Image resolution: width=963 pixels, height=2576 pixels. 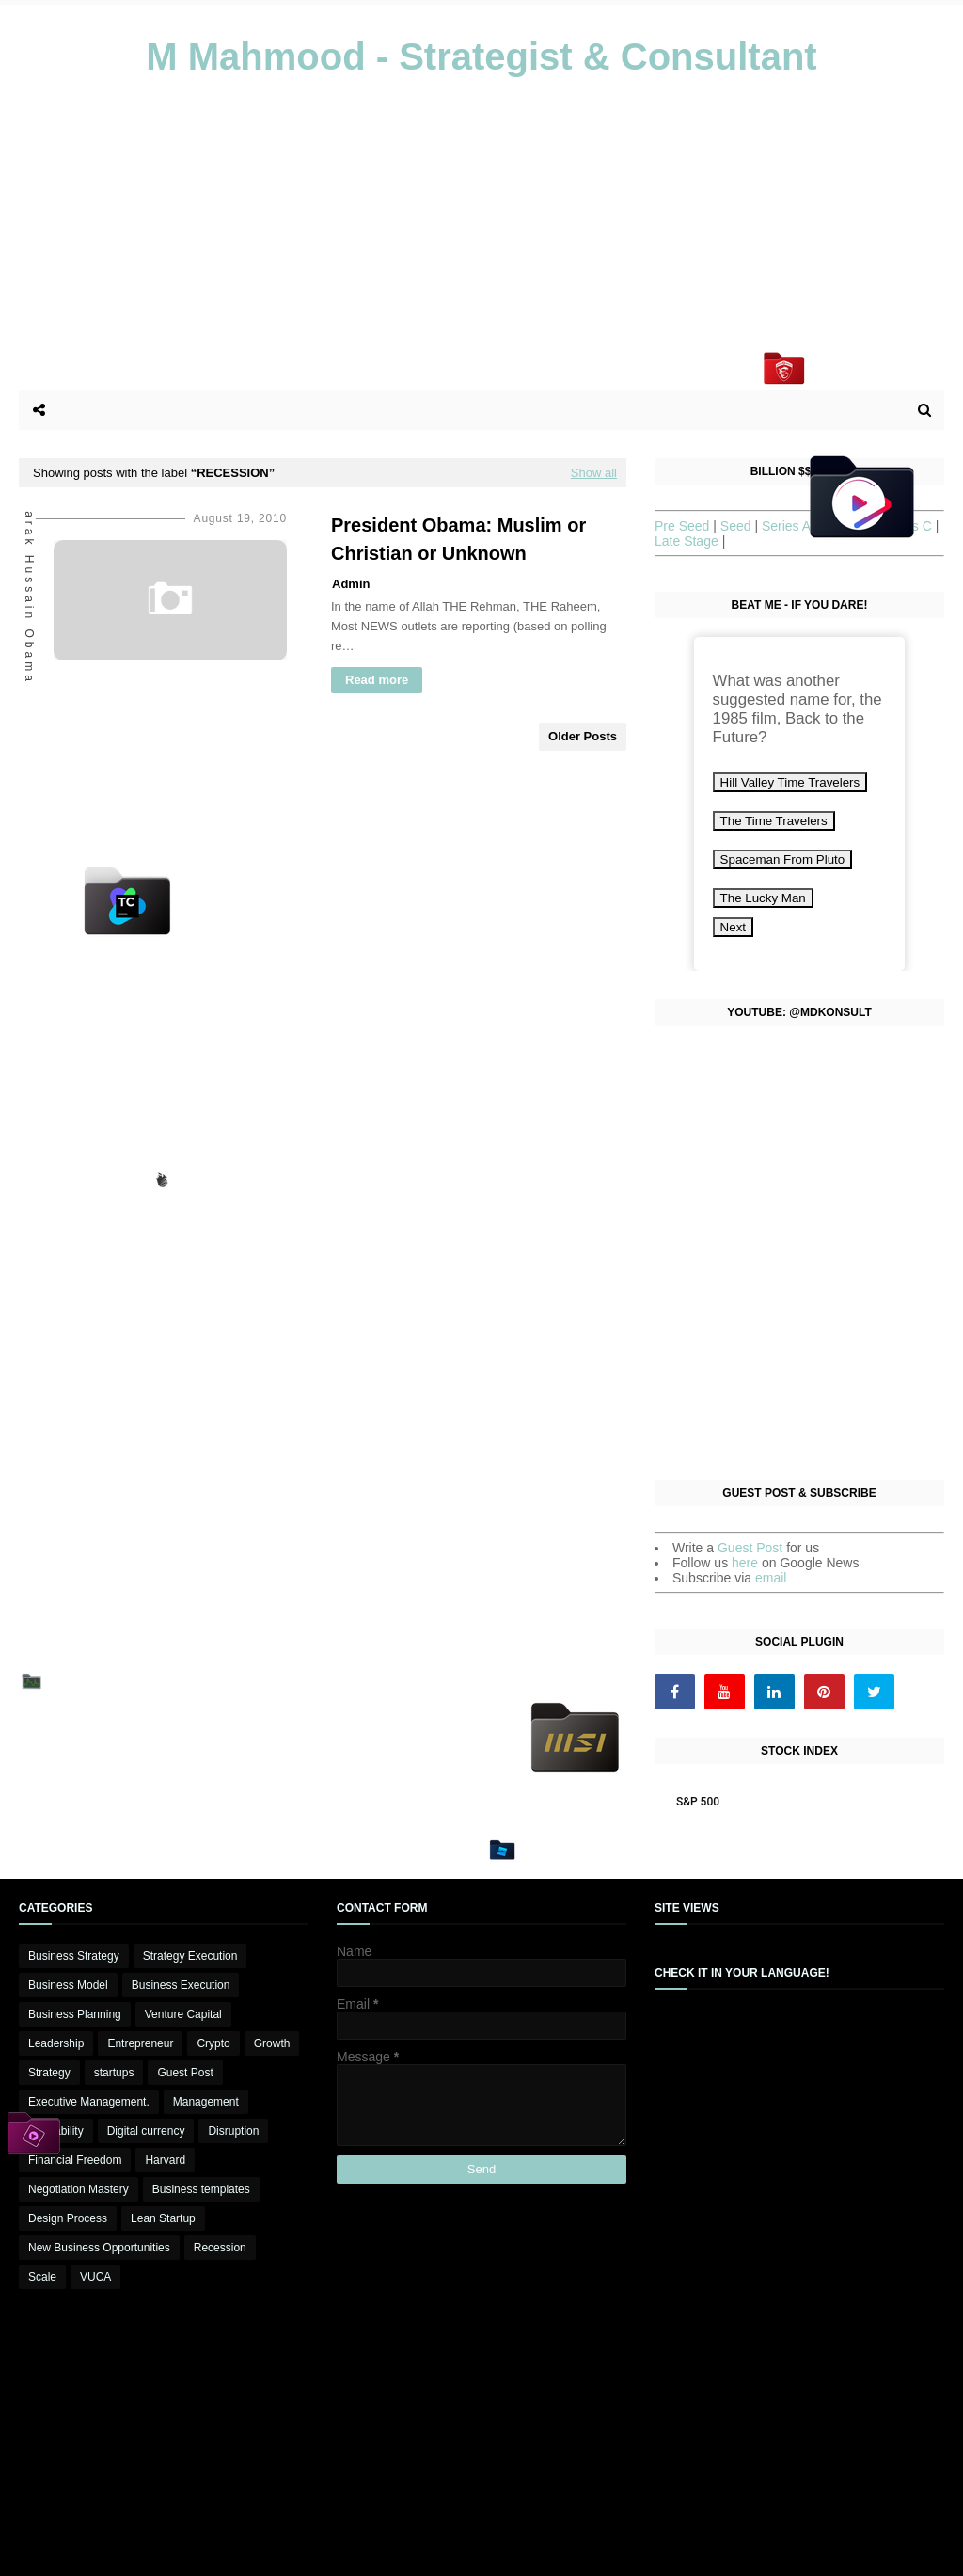 I want to click on open Roblox Studio project files, so click(x=502, y=1851).